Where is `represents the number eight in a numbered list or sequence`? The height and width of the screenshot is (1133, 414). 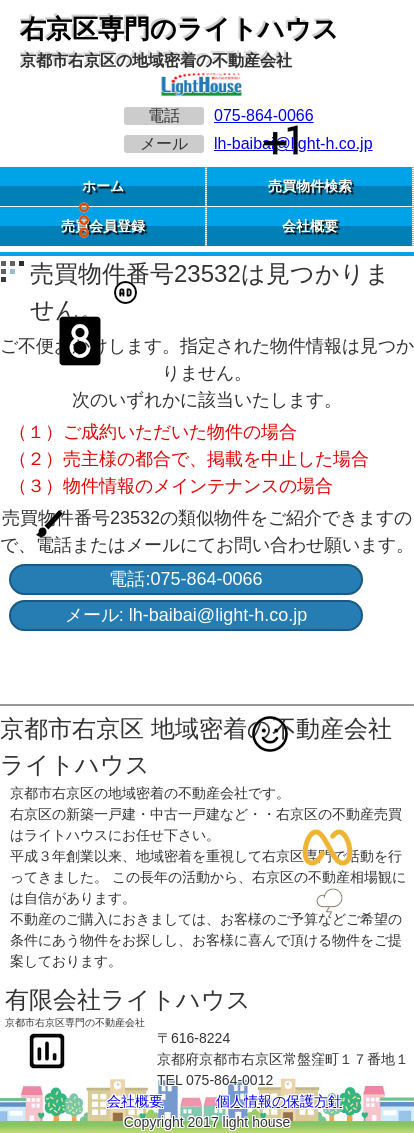 represents the number eight in a numbered list or sequence is located at coordinates (80, 341).